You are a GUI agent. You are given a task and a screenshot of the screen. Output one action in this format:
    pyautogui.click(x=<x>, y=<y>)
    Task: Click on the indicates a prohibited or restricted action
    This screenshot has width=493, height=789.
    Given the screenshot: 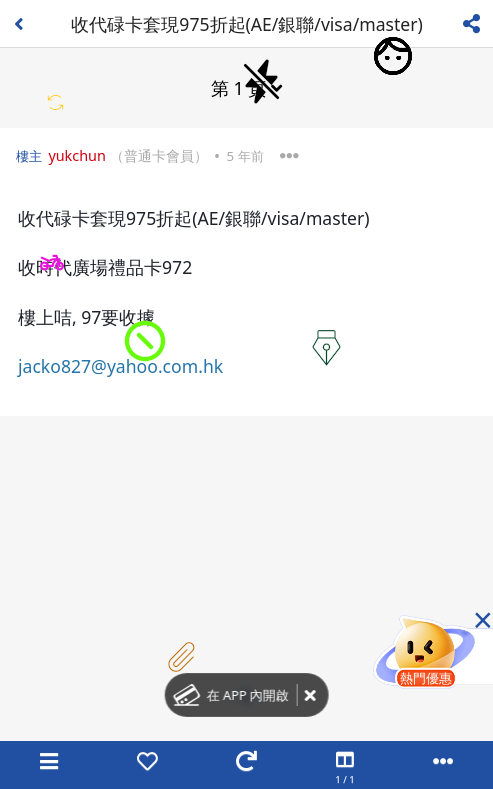 What is the action you would take?
    pyautogui.click(x=145, y=341)
    